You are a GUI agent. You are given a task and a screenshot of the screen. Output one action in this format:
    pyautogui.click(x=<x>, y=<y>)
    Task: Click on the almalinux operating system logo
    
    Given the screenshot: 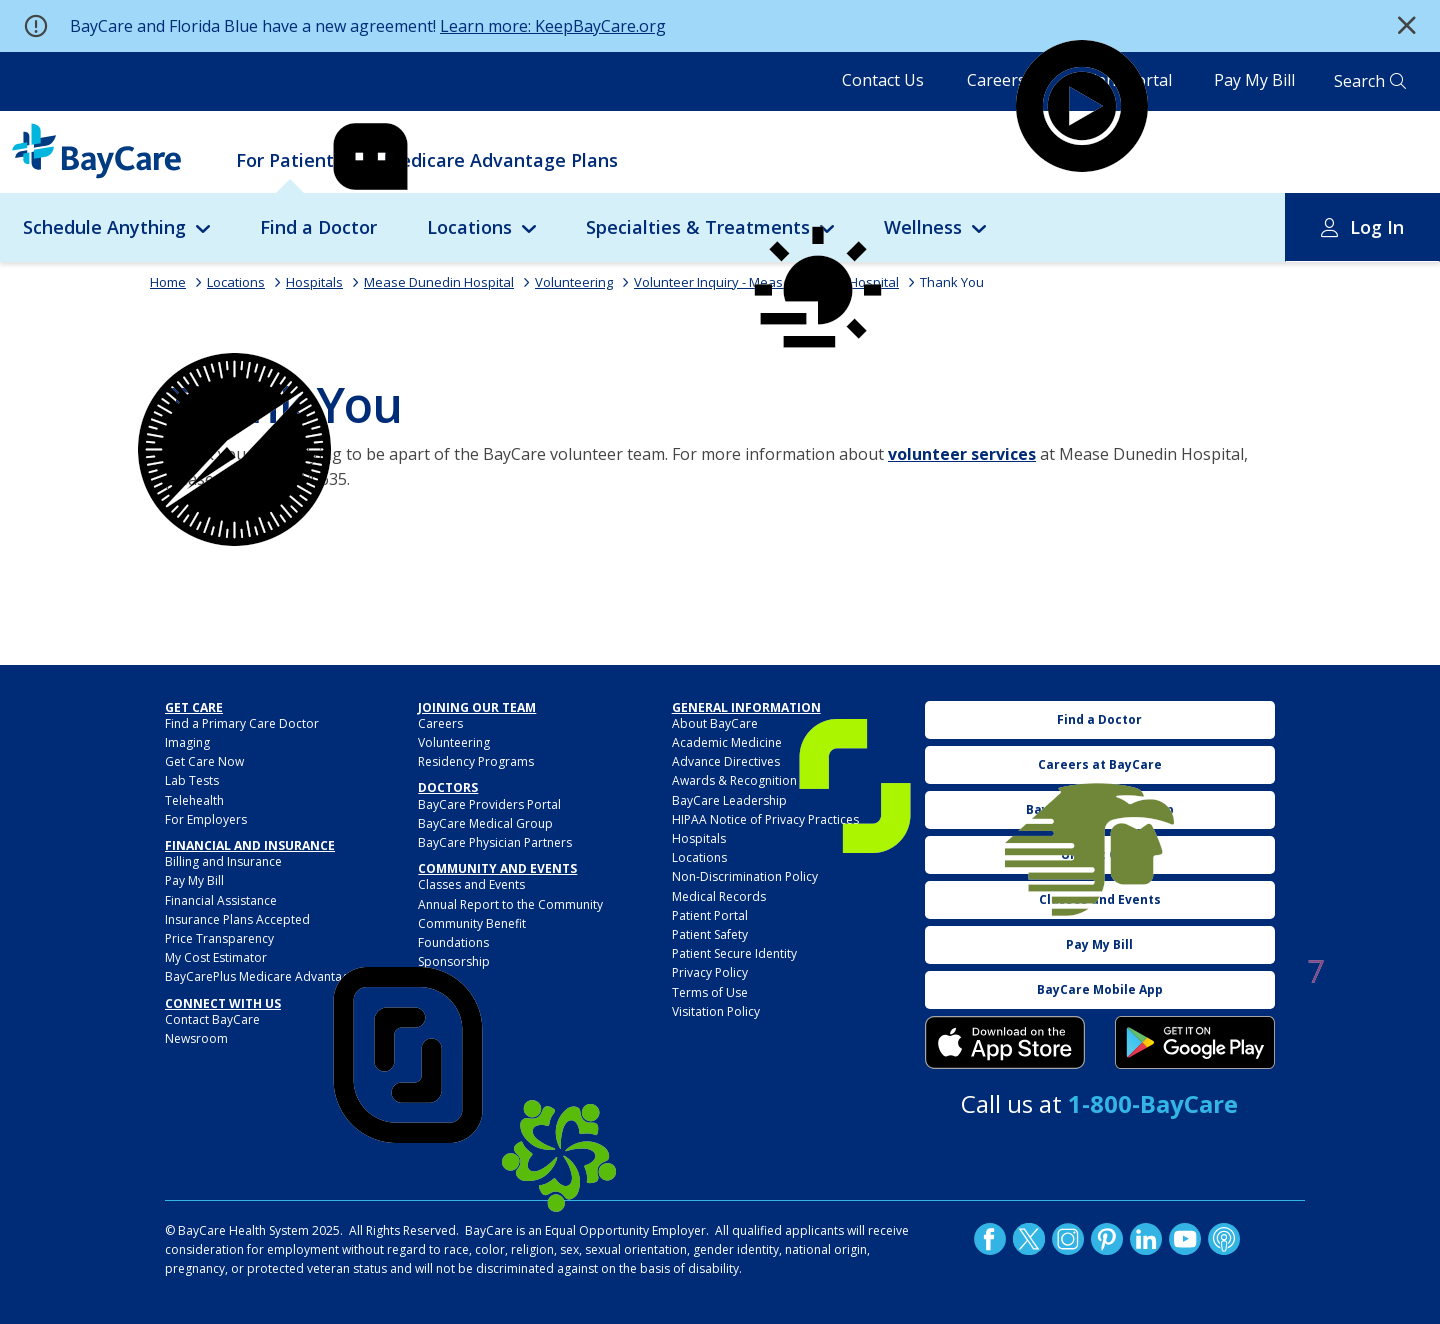 What is the action you would take?
    pyautogui.click(x=559, y=1156)
    